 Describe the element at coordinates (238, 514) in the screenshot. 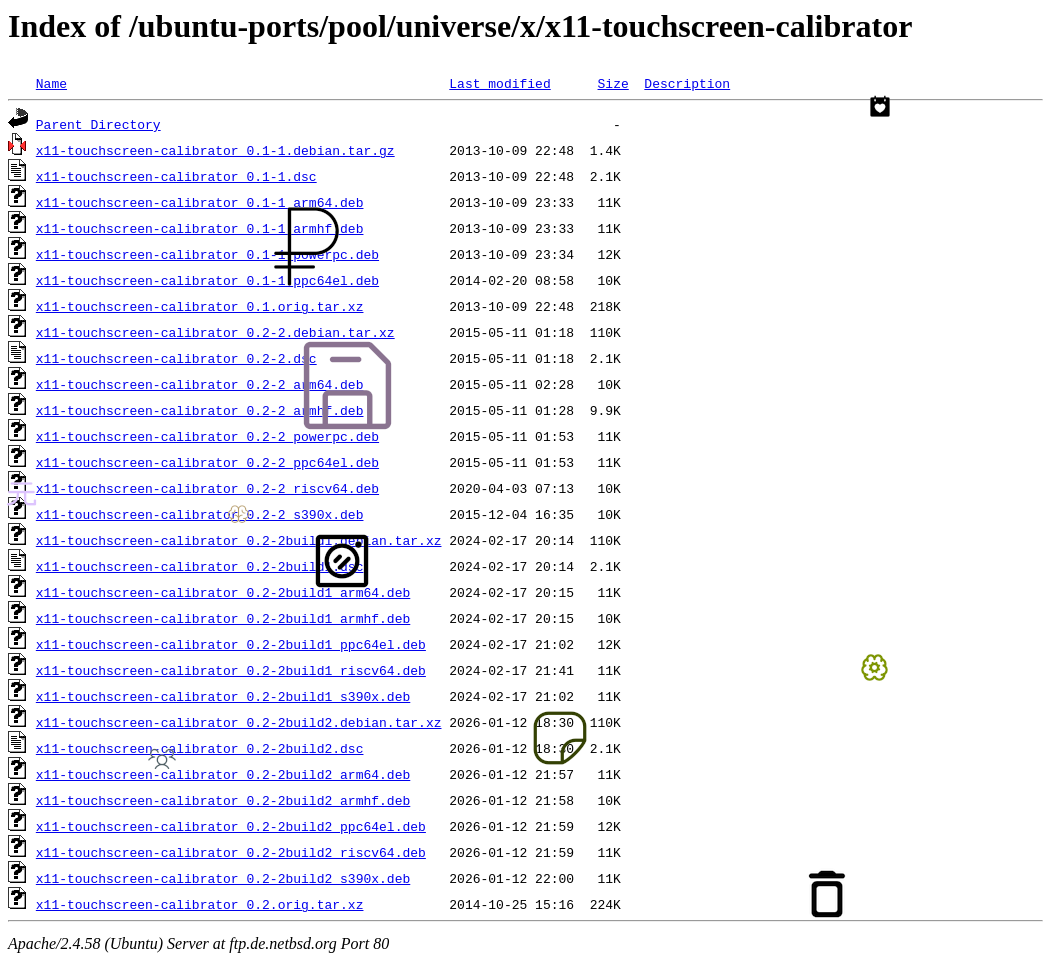

I see `access AI or smart features` at that location.